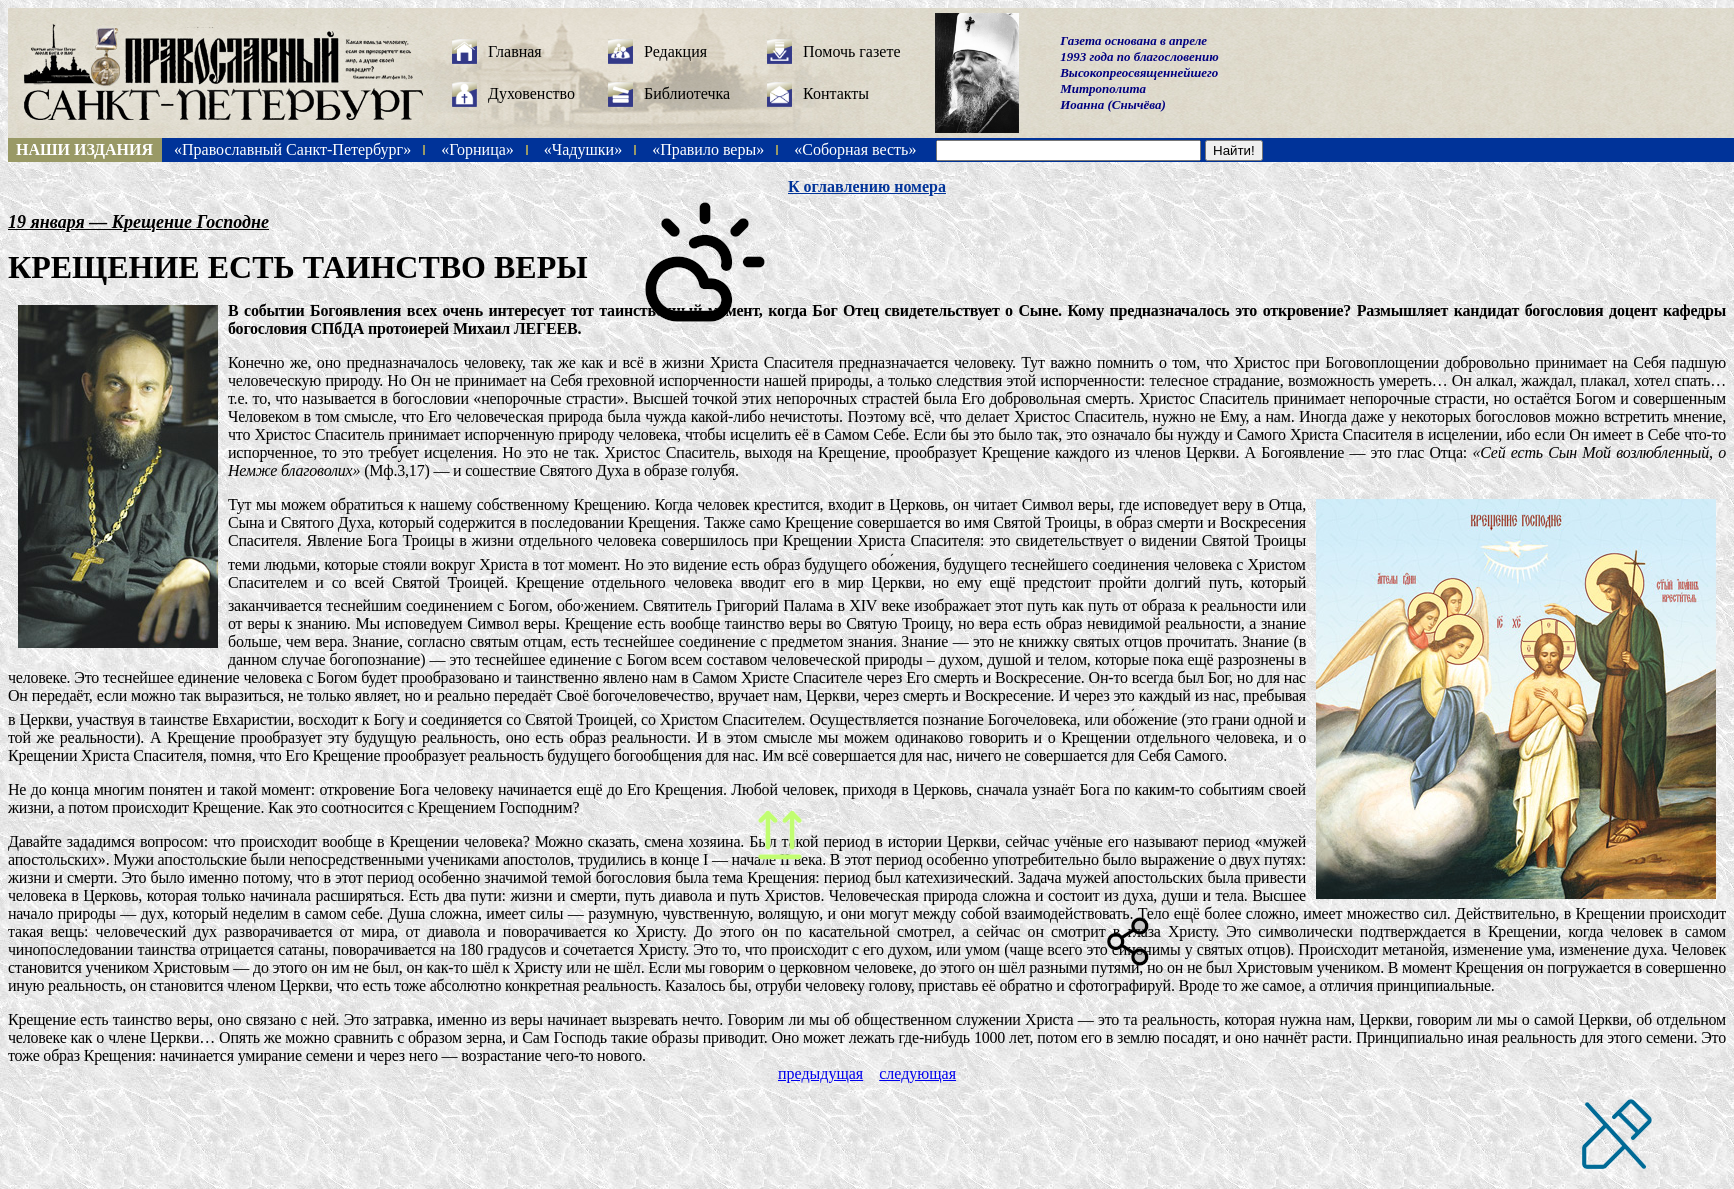  Describe the element at coordinates (1615, 1135) in the screenshot. I see `editing is disabled` at that location.